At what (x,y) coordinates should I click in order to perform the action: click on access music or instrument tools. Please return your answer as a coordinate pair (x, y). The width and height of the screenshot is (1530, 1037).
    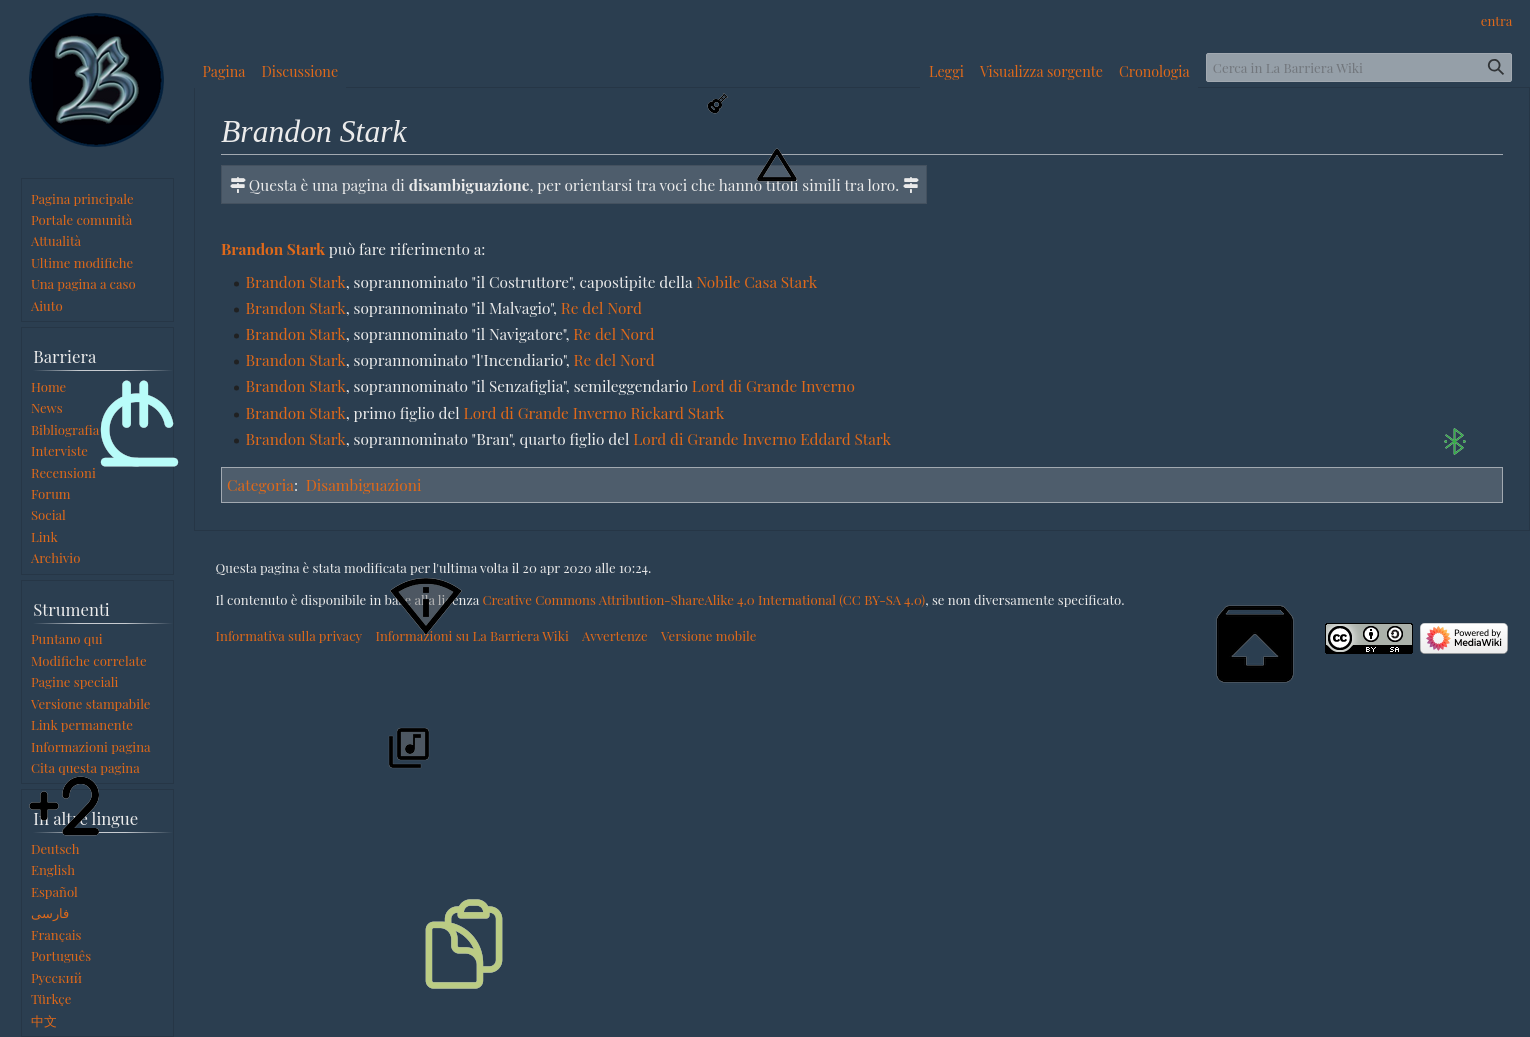
    Looking at the image, I should click on (717, 103).